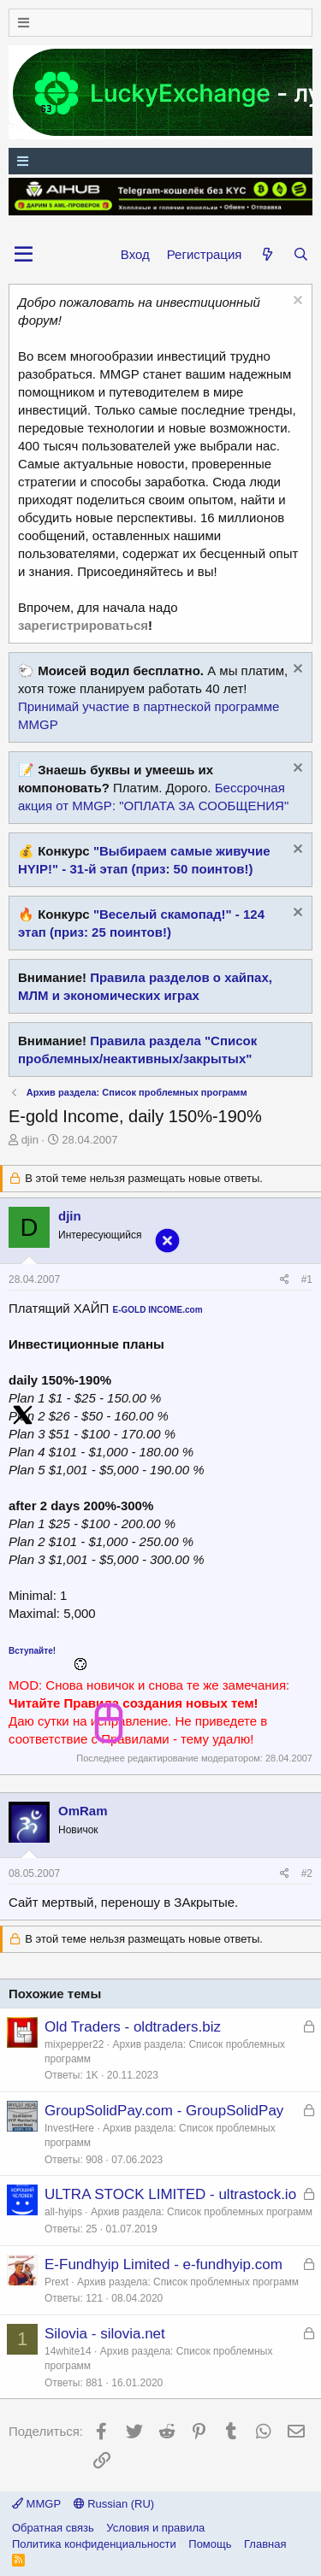 Image resolution: width=321 pixels, height=2576 pixels. Describe the element at coordinates (22, 1414) in the screenshot. I see `share to X (formerly Twitter)` at that location.